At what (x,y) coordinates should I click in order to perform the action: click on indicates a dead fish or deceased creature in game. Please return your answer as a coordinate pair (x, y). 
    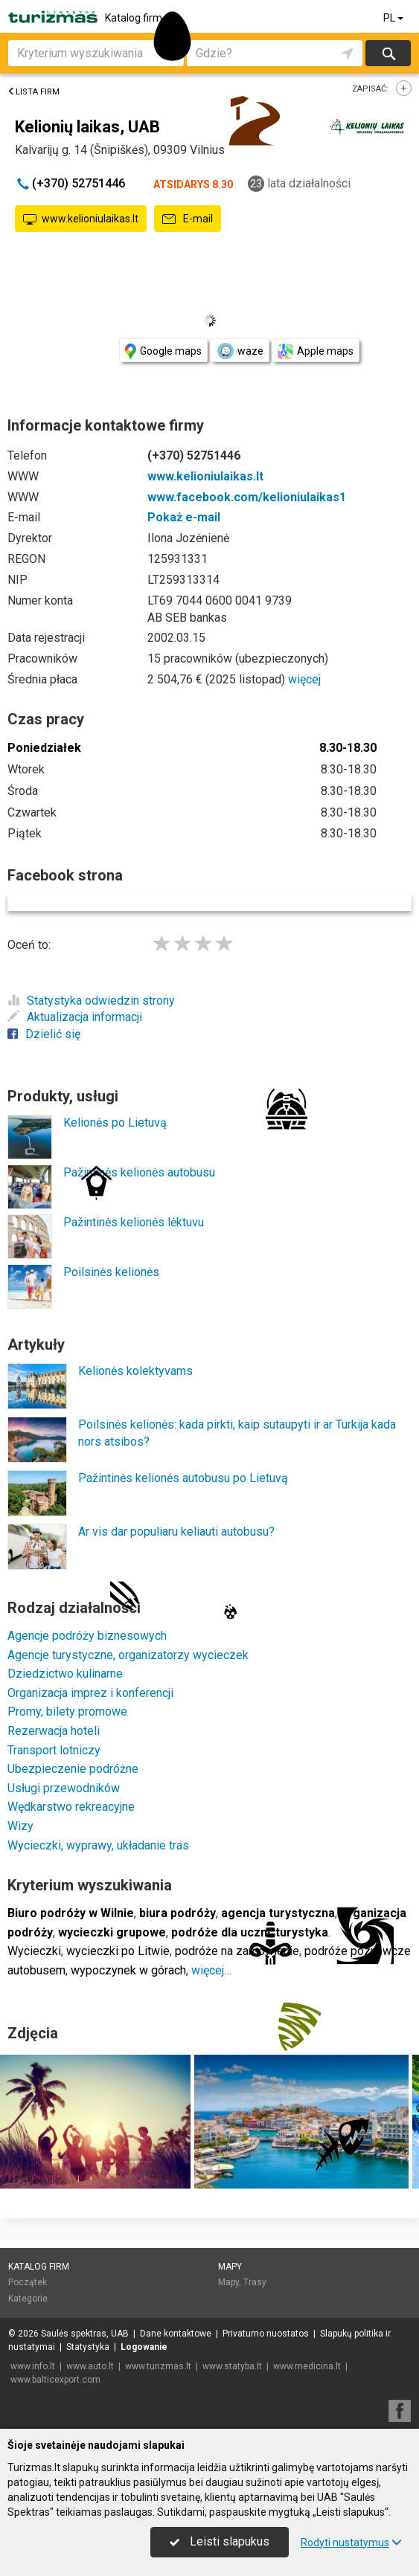
    Looking at the image, I should click on (342, 2146).